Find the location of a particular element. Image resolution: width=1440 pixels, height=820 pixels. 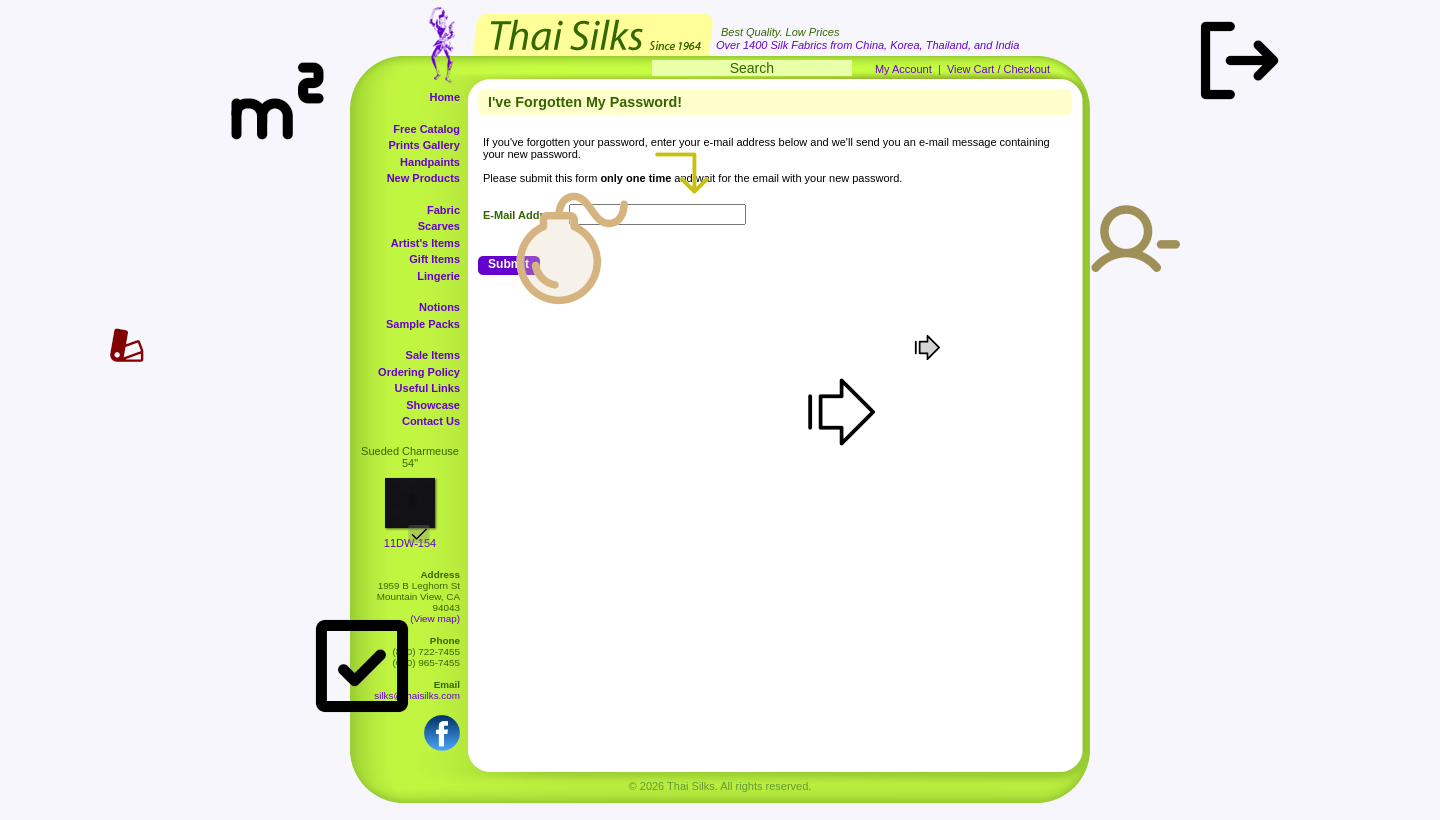

sign out of your account is located at coordinates (1236, 60).